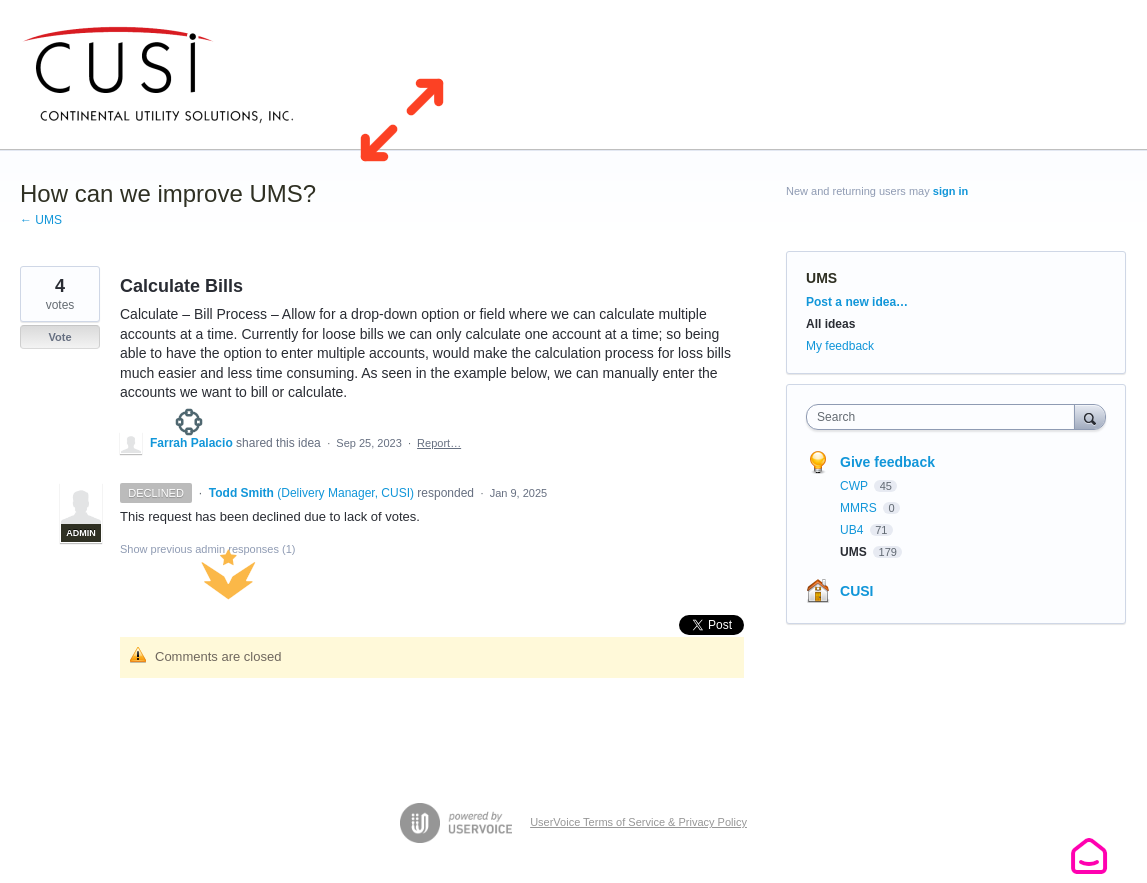 The image size is (1147, 883). Describe the element at coordinates (189, 422) in the screenshot. I see `edit vector path anchor points` at that location.